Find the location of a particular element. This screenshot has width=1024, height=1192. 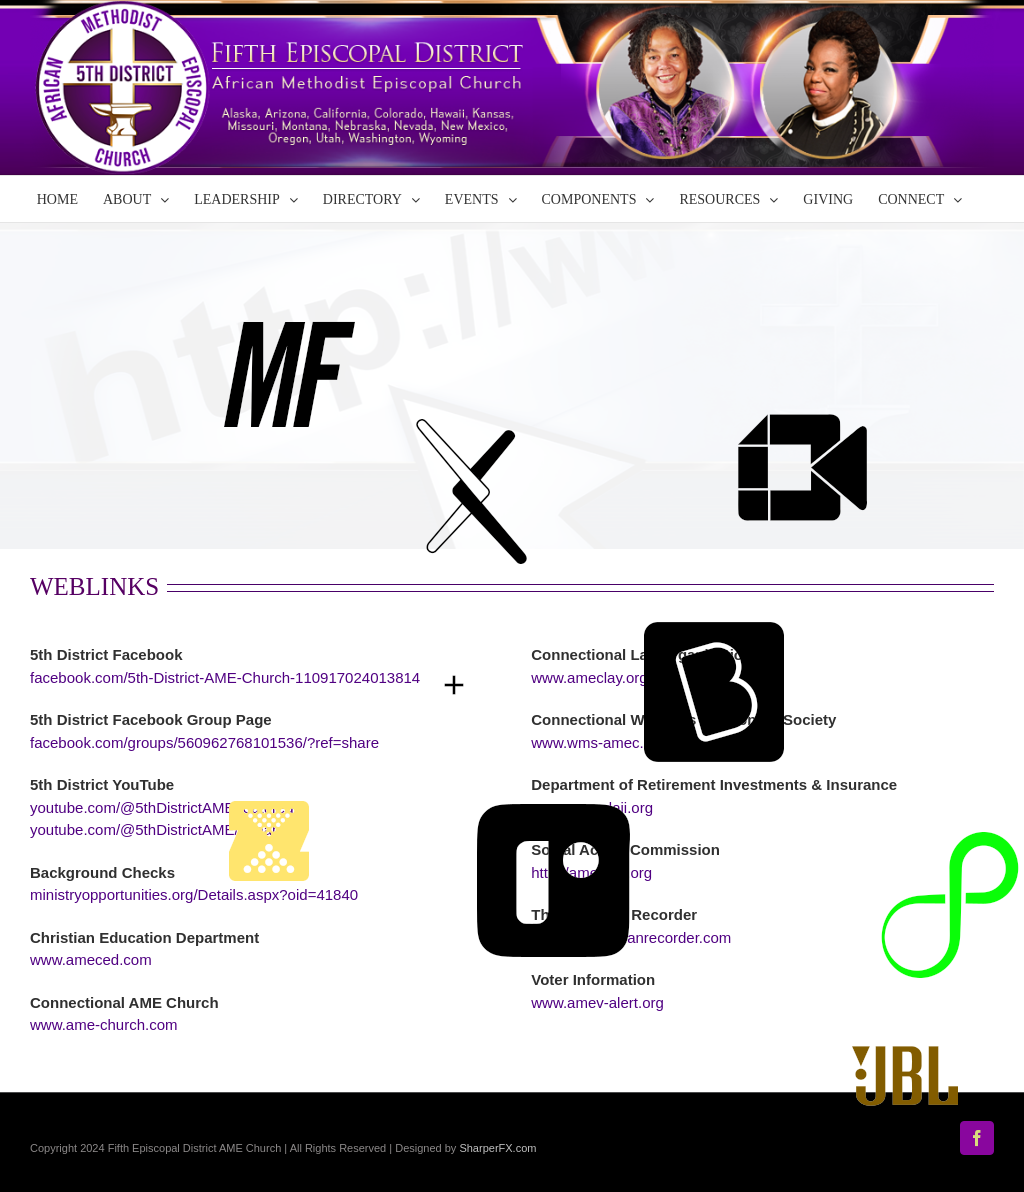

persistent systems company logo is located at coordinates (950, 905).